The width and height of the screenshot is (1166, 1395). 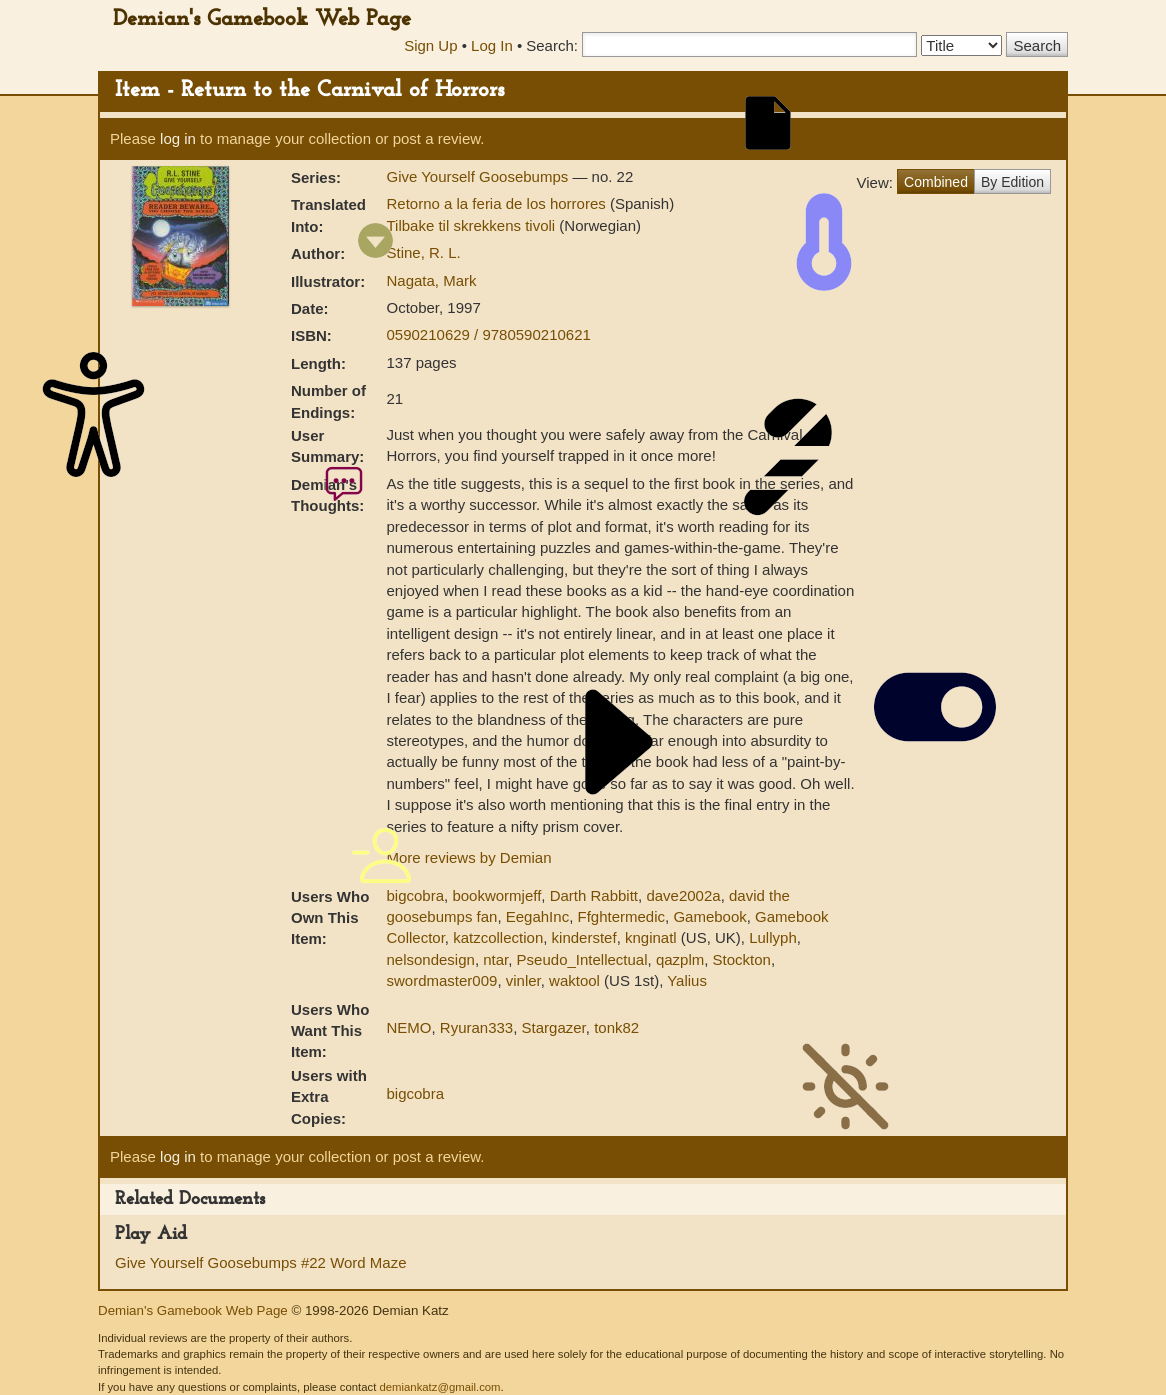 I want to click on indicates high temperature reading, so click(x=824, y=242).